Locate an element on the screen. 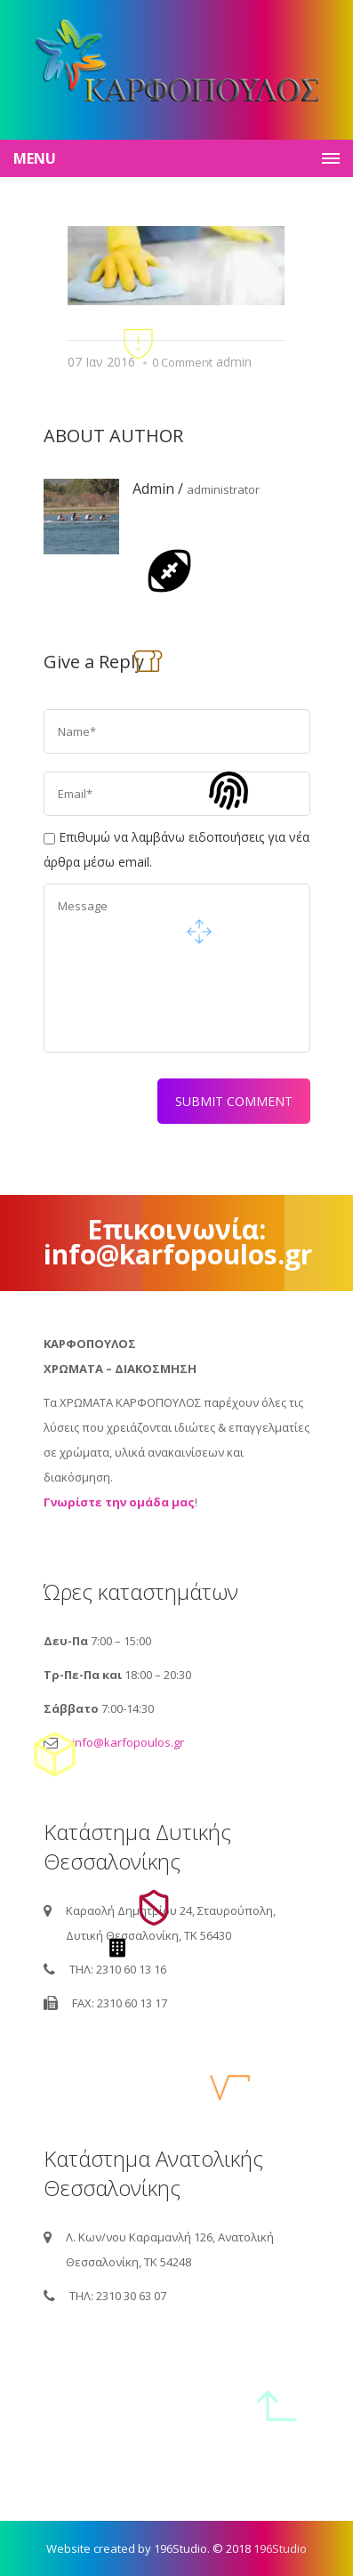 This screenshot has width=353, height=2576. security warning or alert detected is located at coordinates (138, 342).